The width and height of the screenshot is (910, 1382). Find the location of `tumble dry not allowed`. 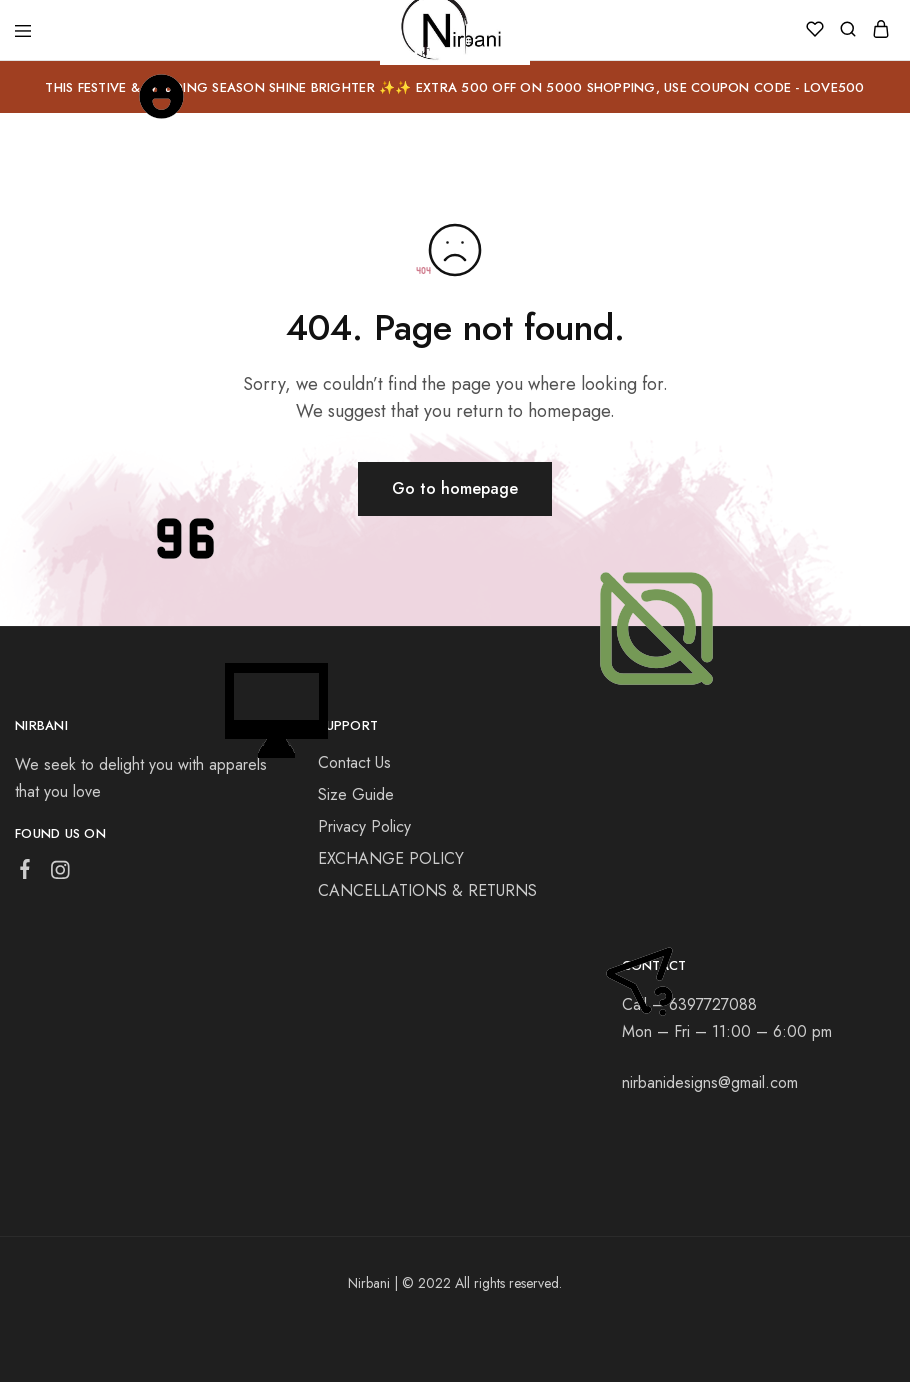

tumble dry not allowed is located at coordinates (656, 628).